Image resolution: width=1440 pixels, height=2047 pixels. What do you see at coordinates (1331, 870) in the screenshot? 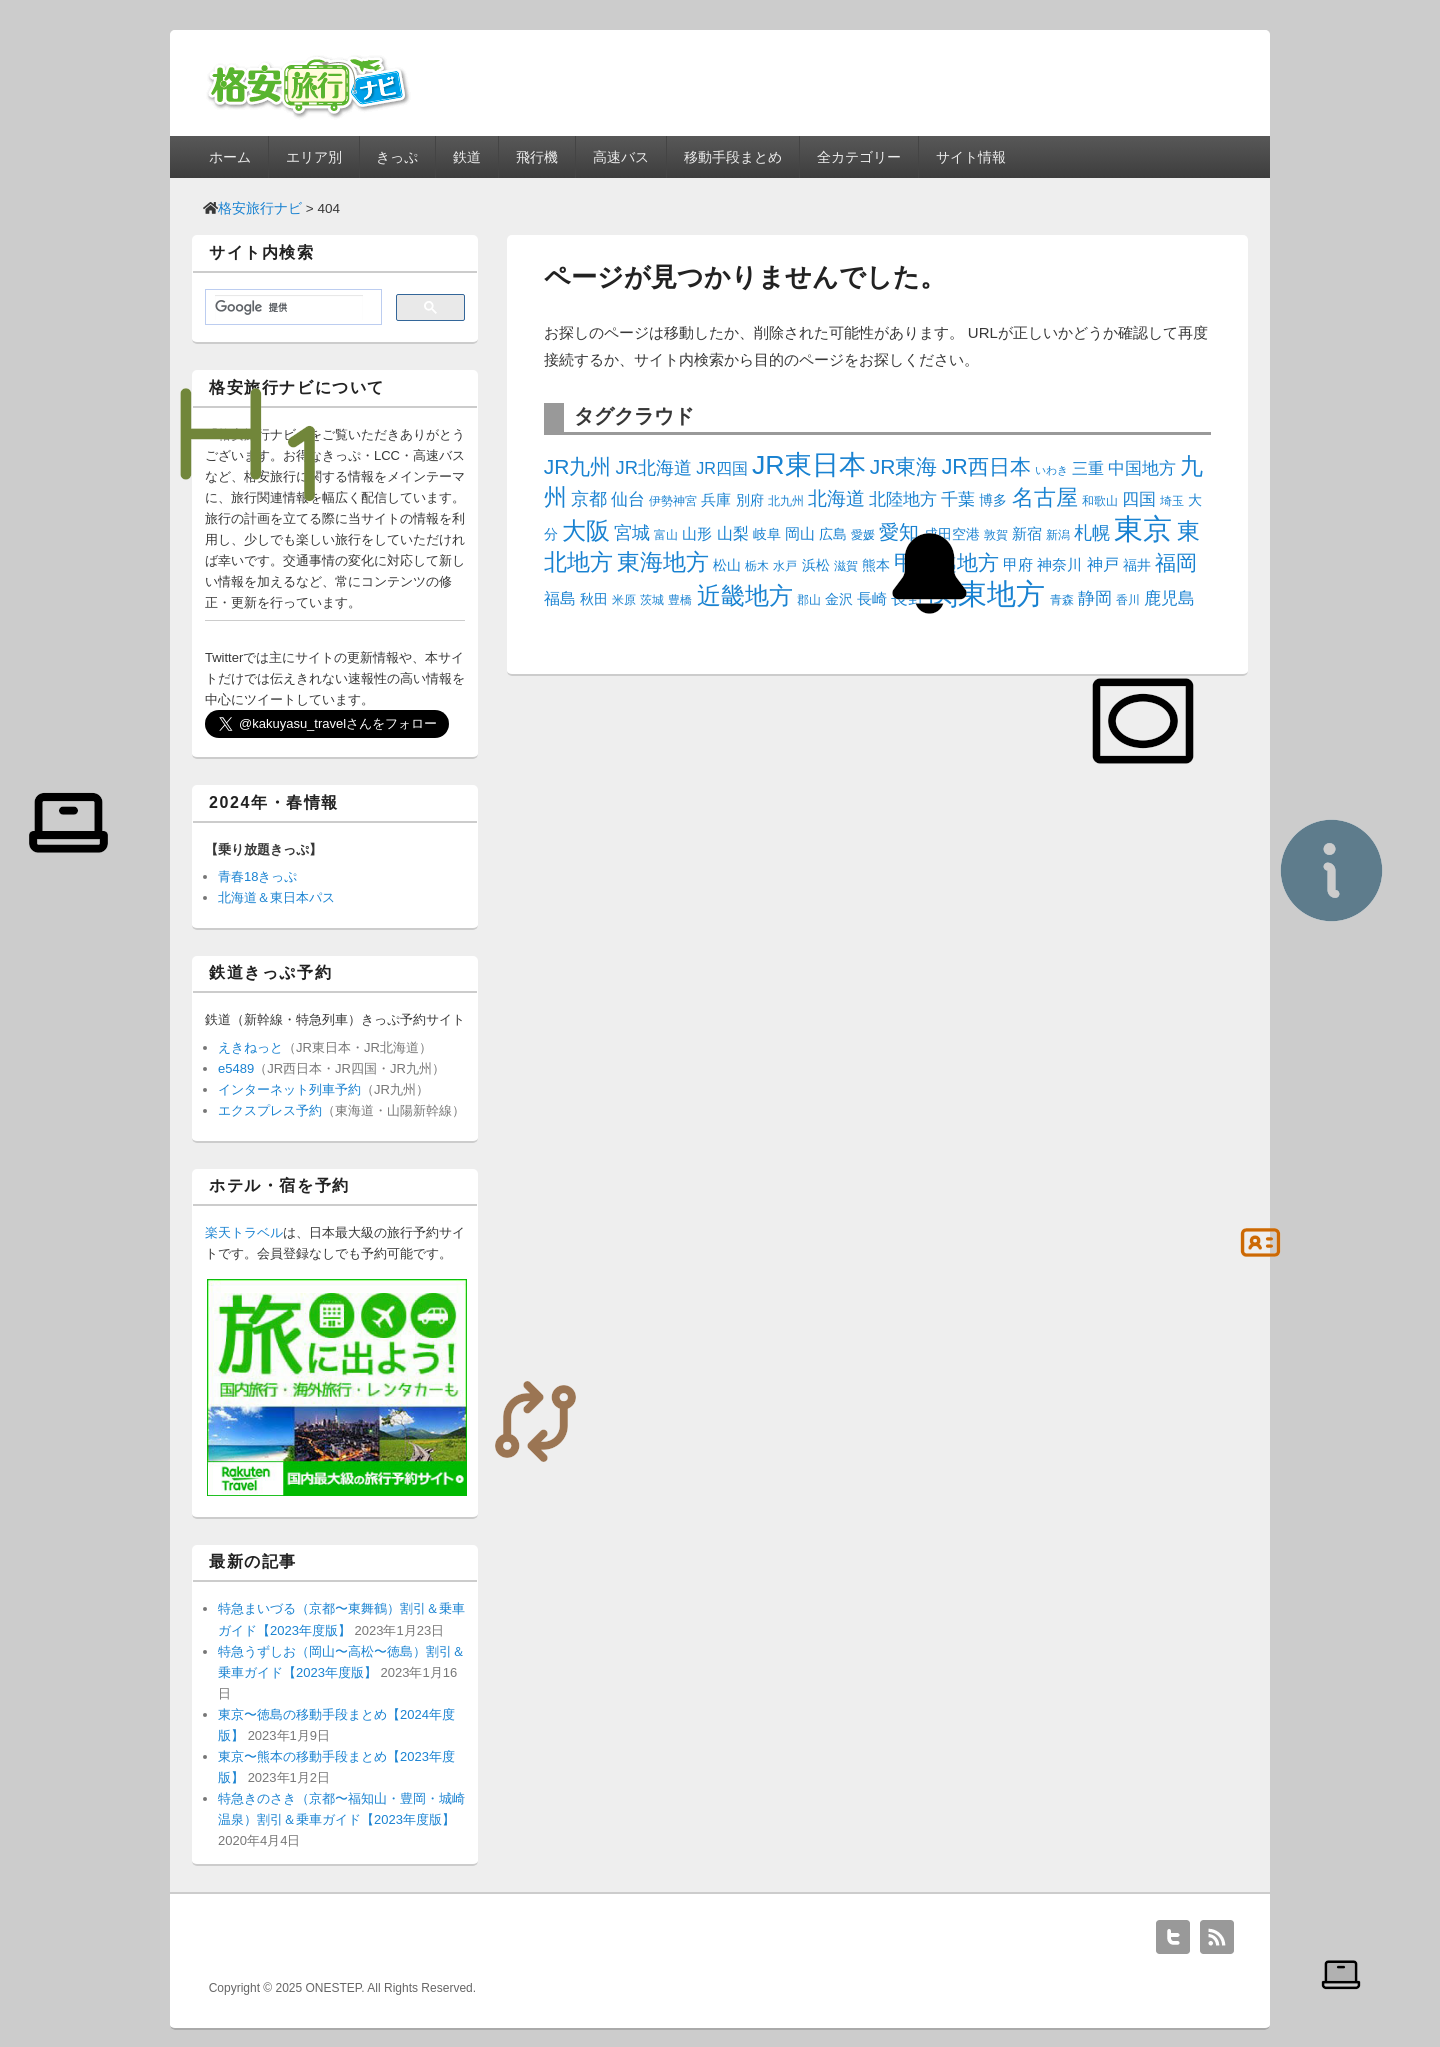
I see `view more information or details` at bounding box center [1331, 870].